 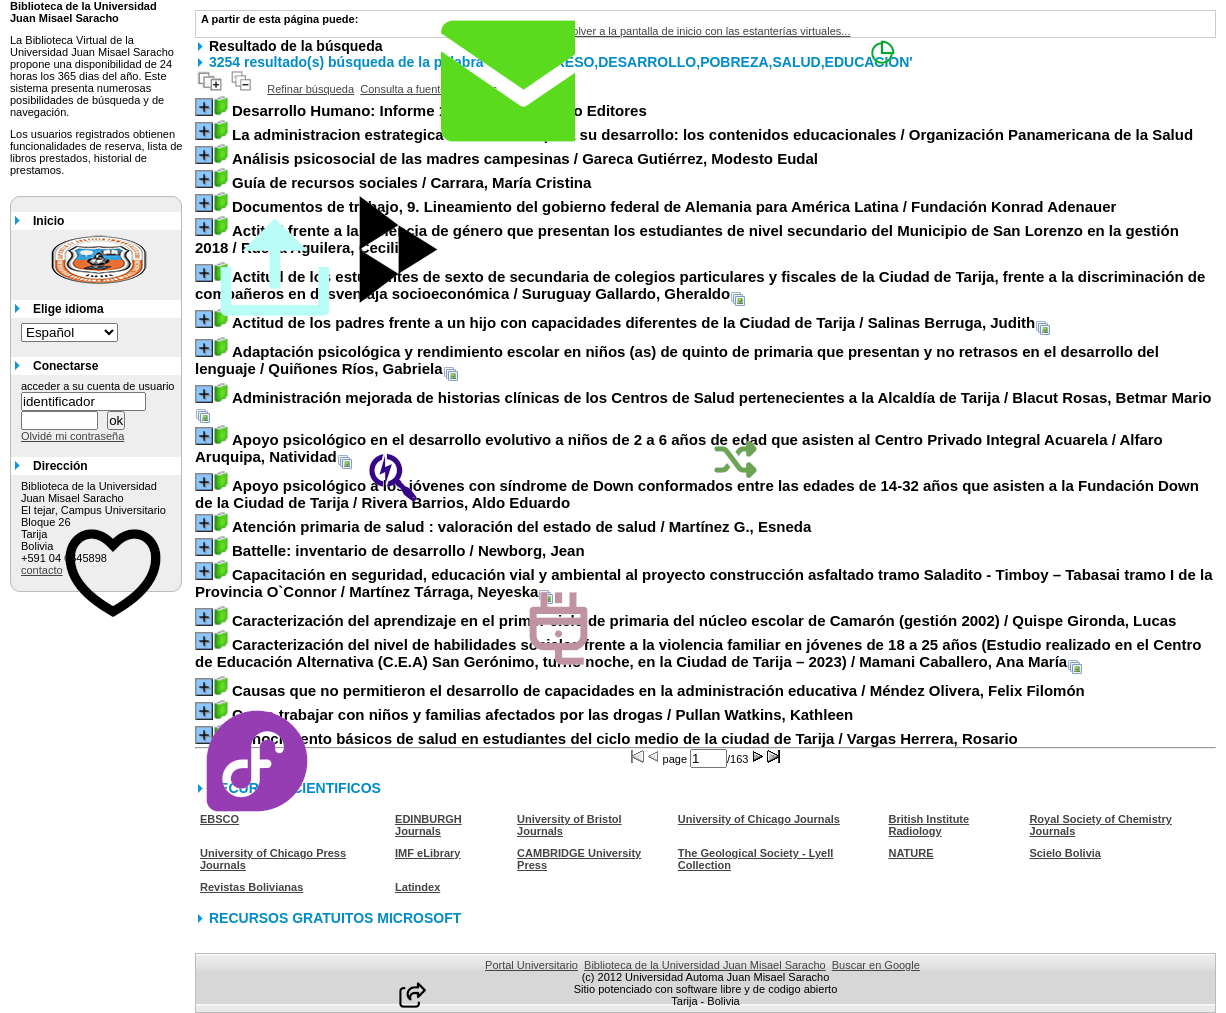 What do you see at coordinates (257, 761) in the screenshot?
I see `Fedora Linux logo` at bounding box center [257, 761].